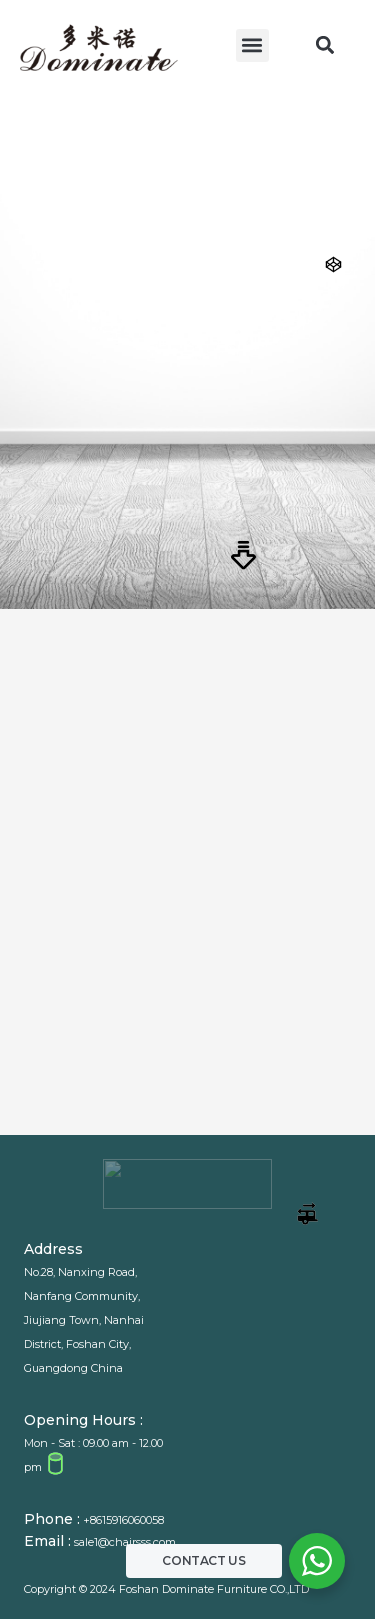 The image size is (375, 1619). I want to click on download all items in queue, so click(243, 555).